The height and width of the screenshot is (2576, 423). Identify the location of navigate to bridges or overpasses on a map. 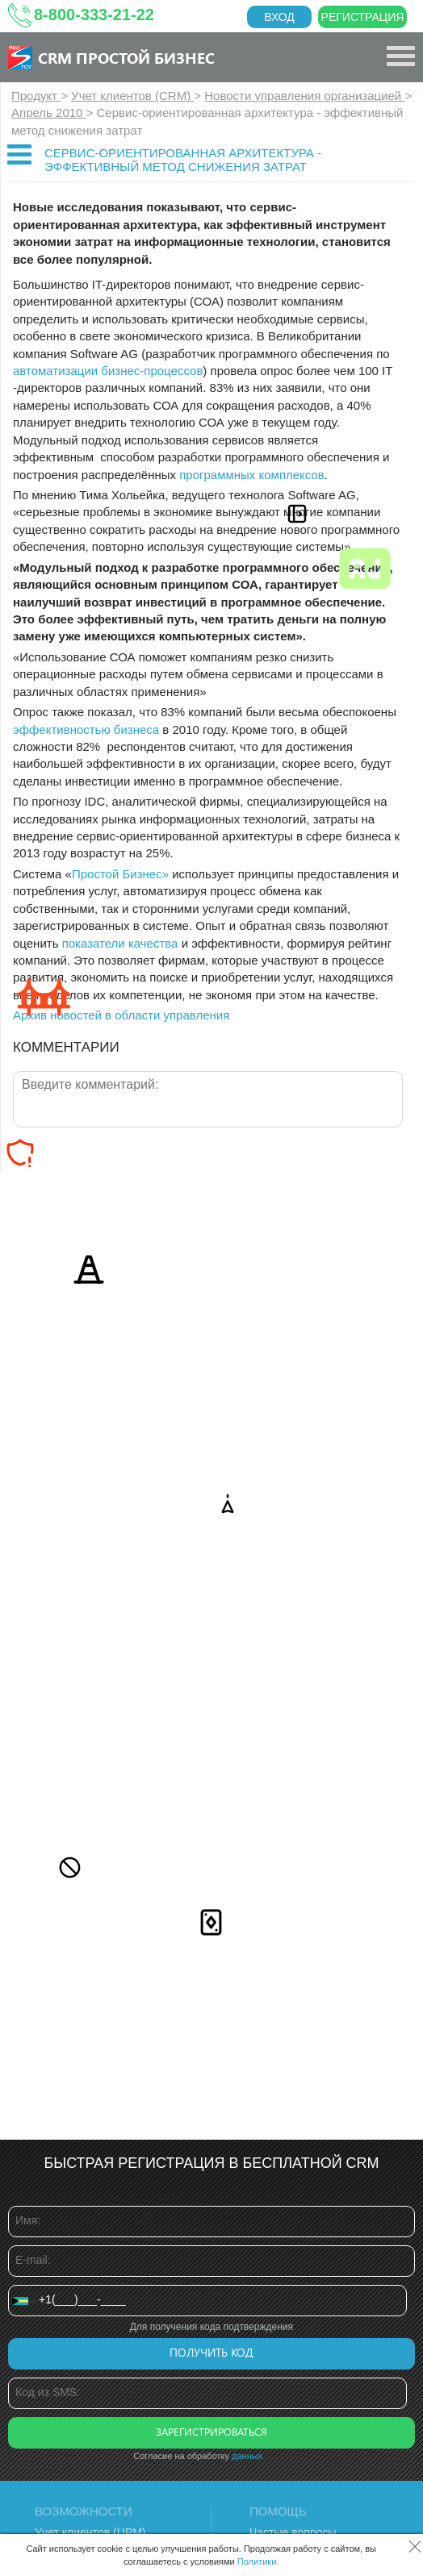
(44, 997).